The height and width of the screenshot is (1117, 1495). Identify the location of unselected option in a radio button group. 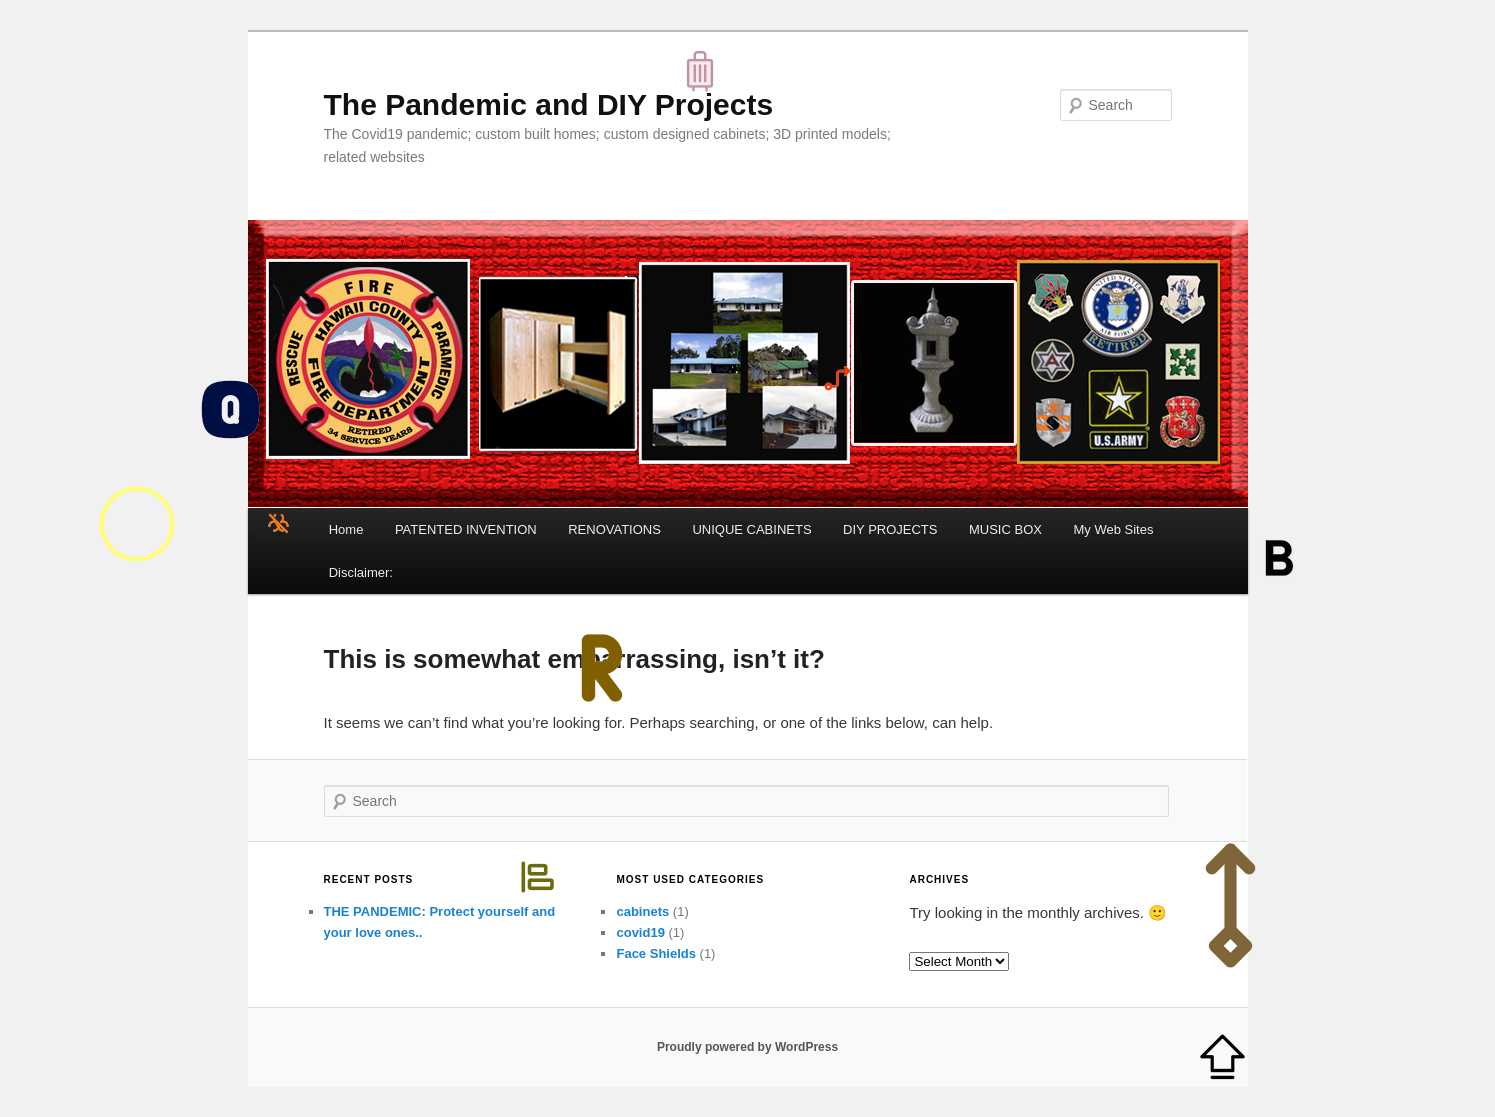
(137, 524).